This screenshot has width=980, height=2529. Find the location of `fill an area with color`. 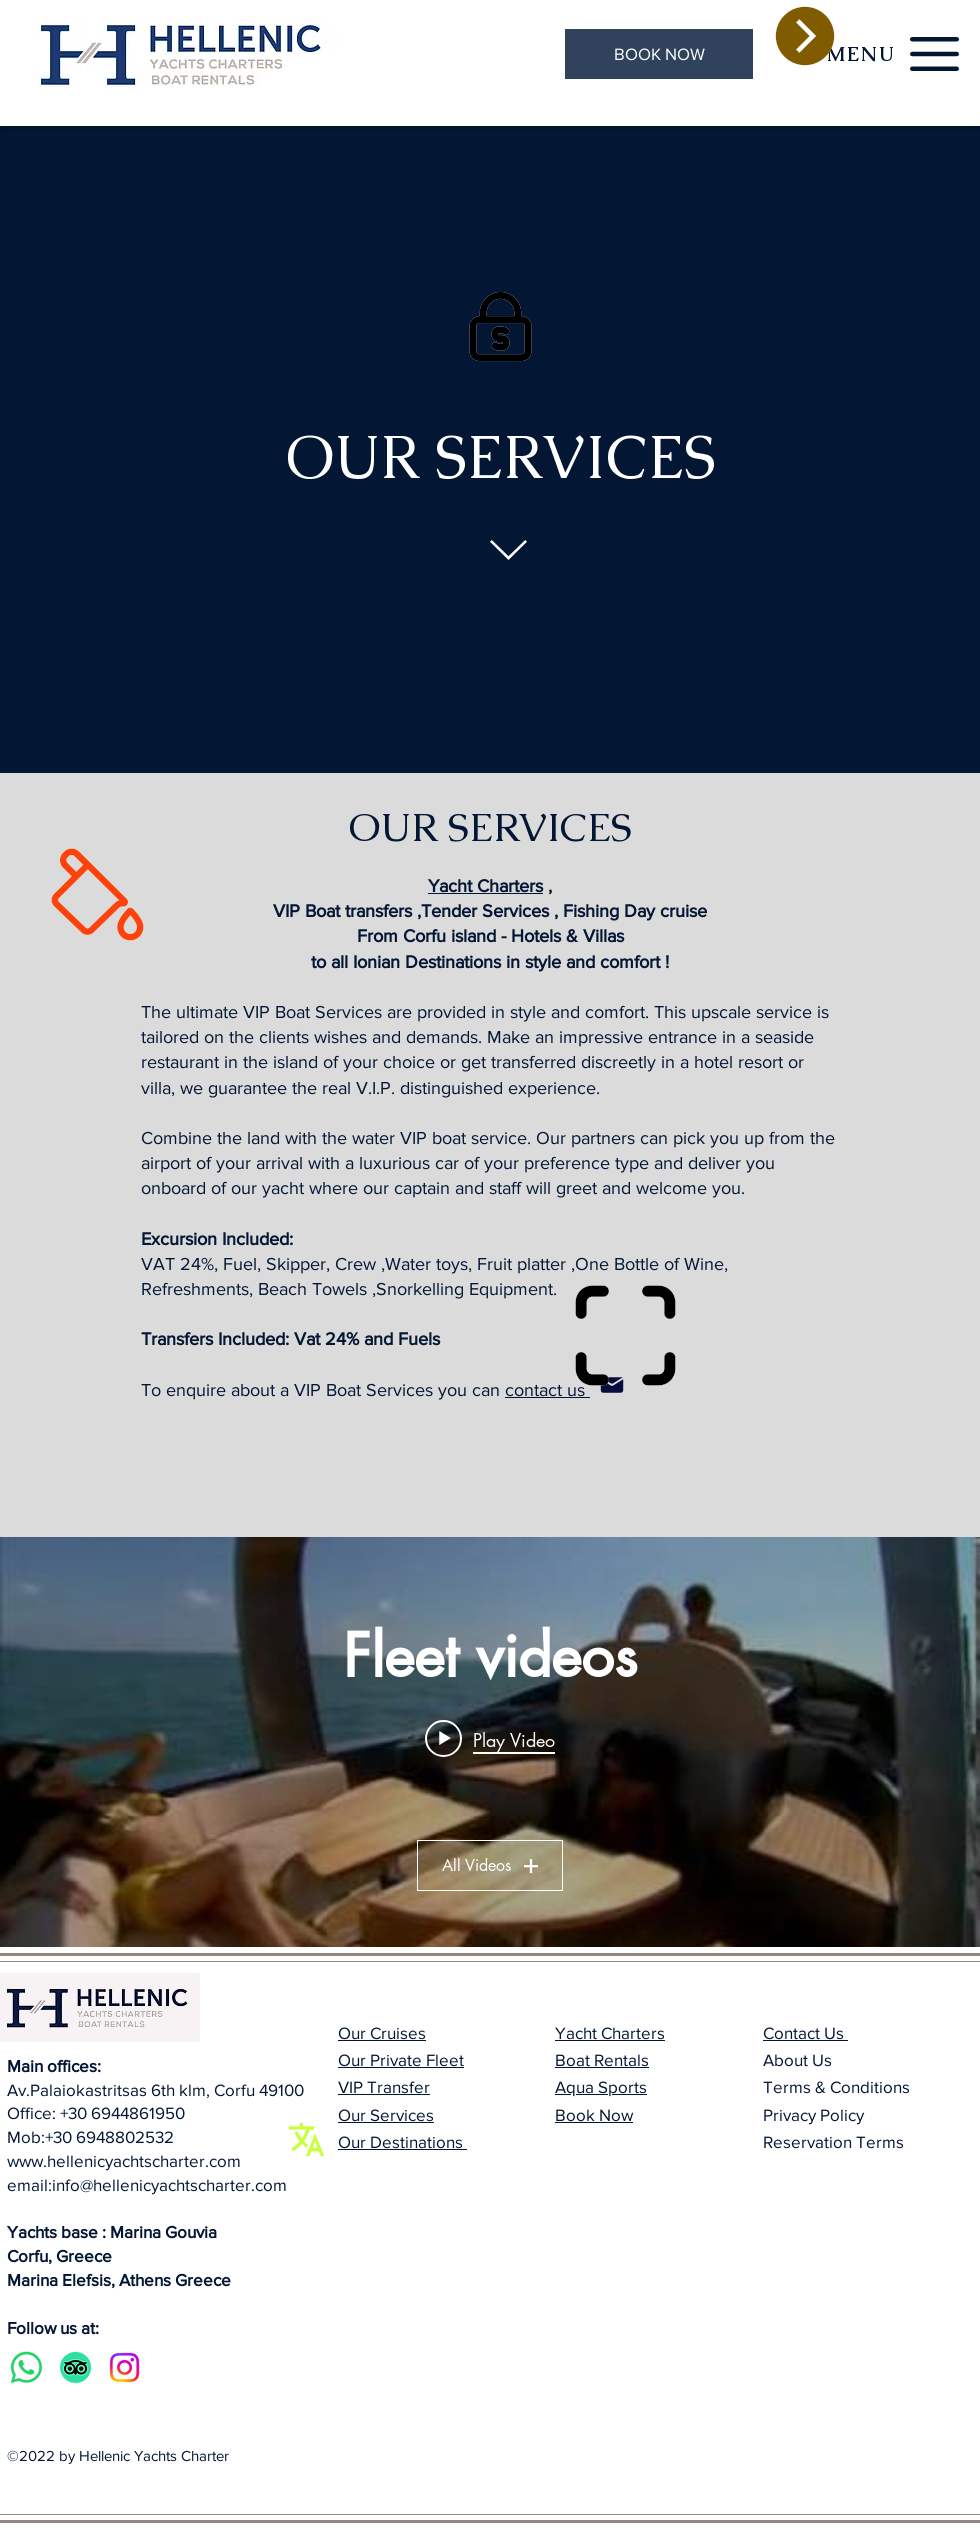

fill an area with color is located at coordinates (97, 894).